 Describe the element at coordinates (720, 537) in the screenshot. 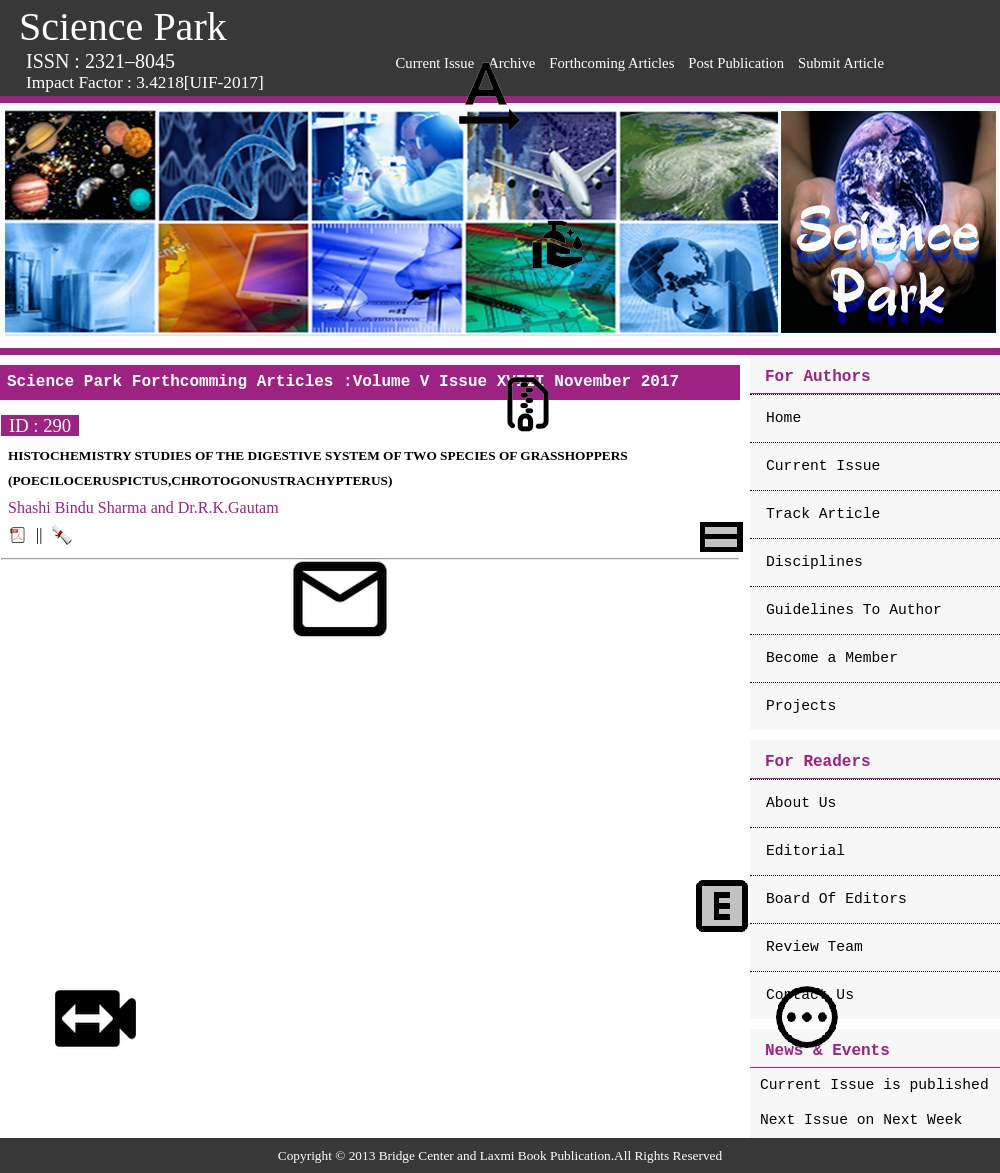

I see `switch to stream or list view` at that location.